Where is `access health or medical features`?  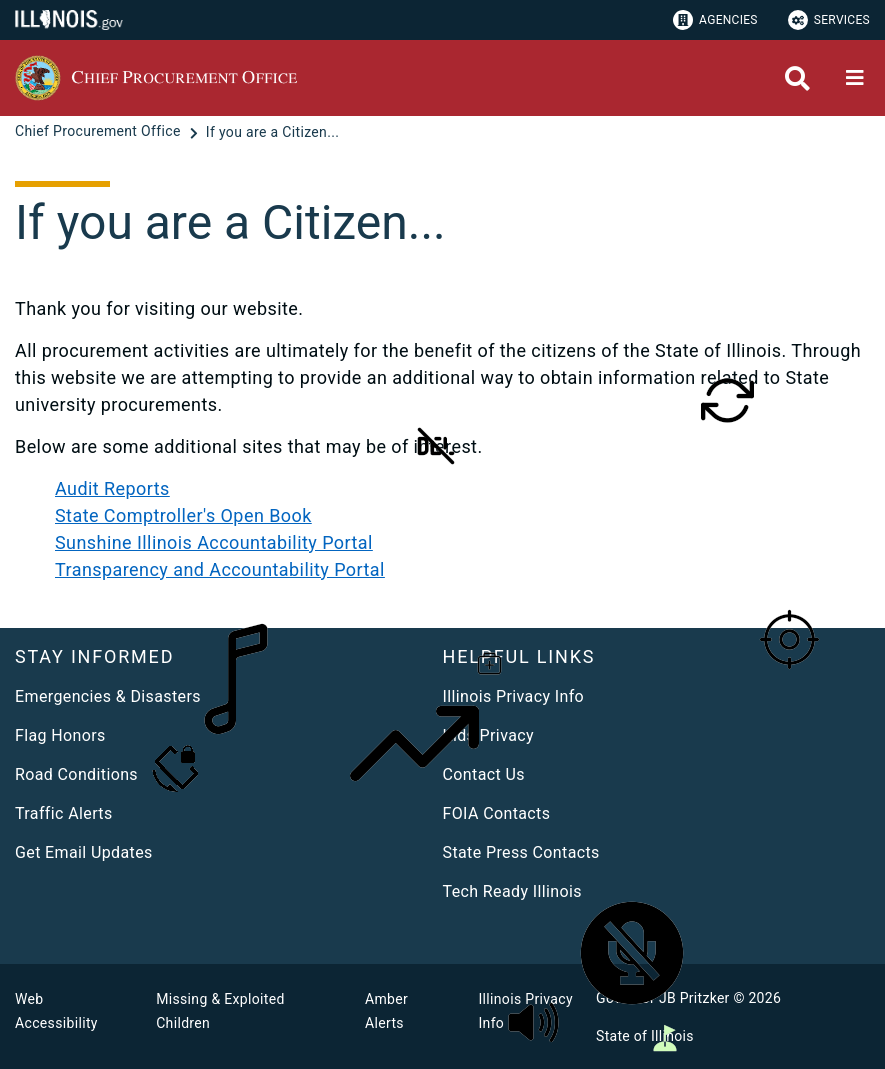
access health or medical features is located at coordinates (489, 663).